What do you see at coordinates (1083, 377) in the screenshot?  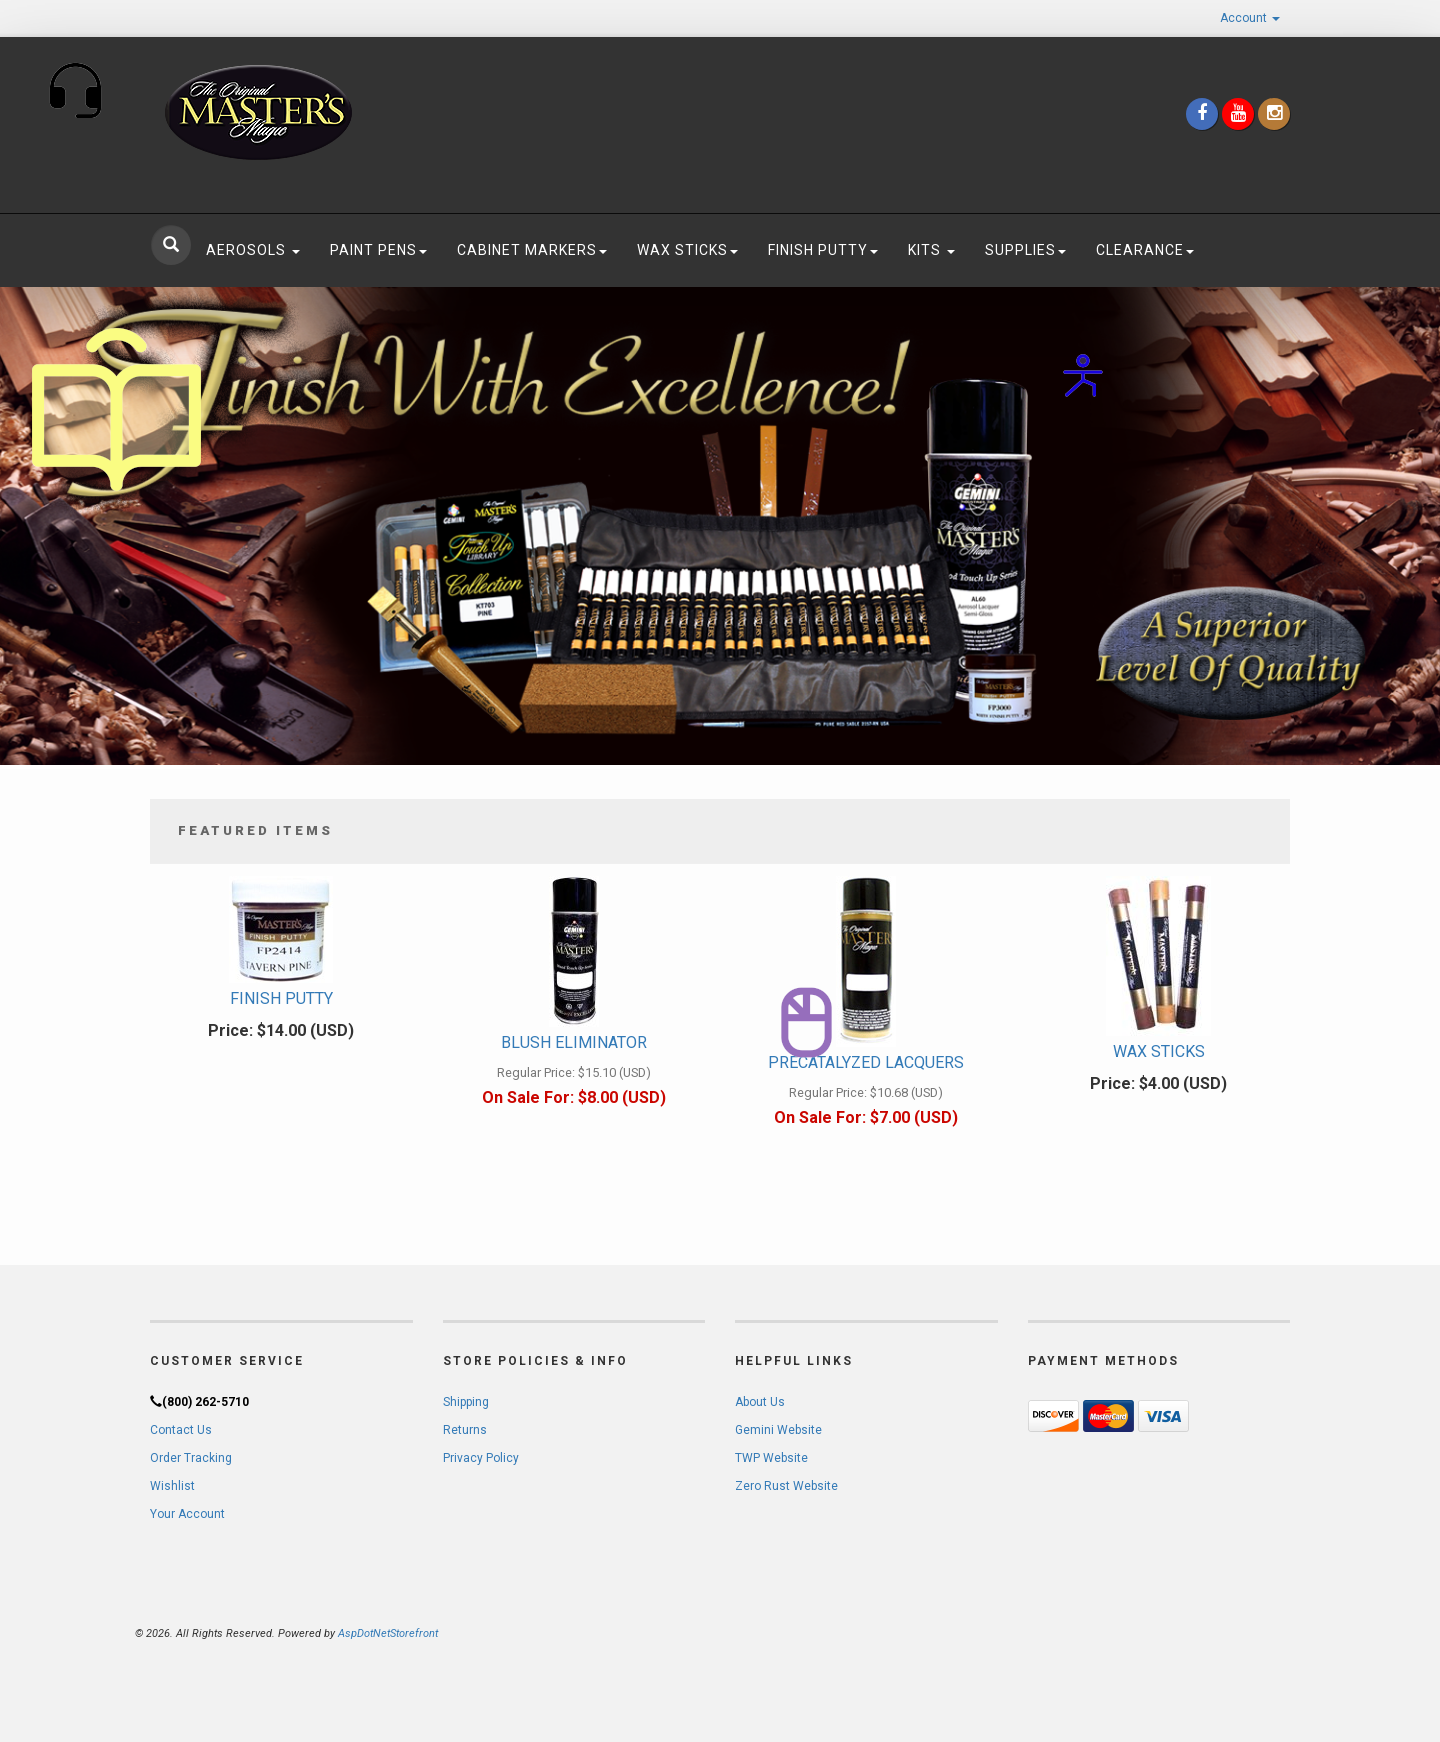 I see `access tai chi or meditation exercises` at bounding box center [1083, 377].